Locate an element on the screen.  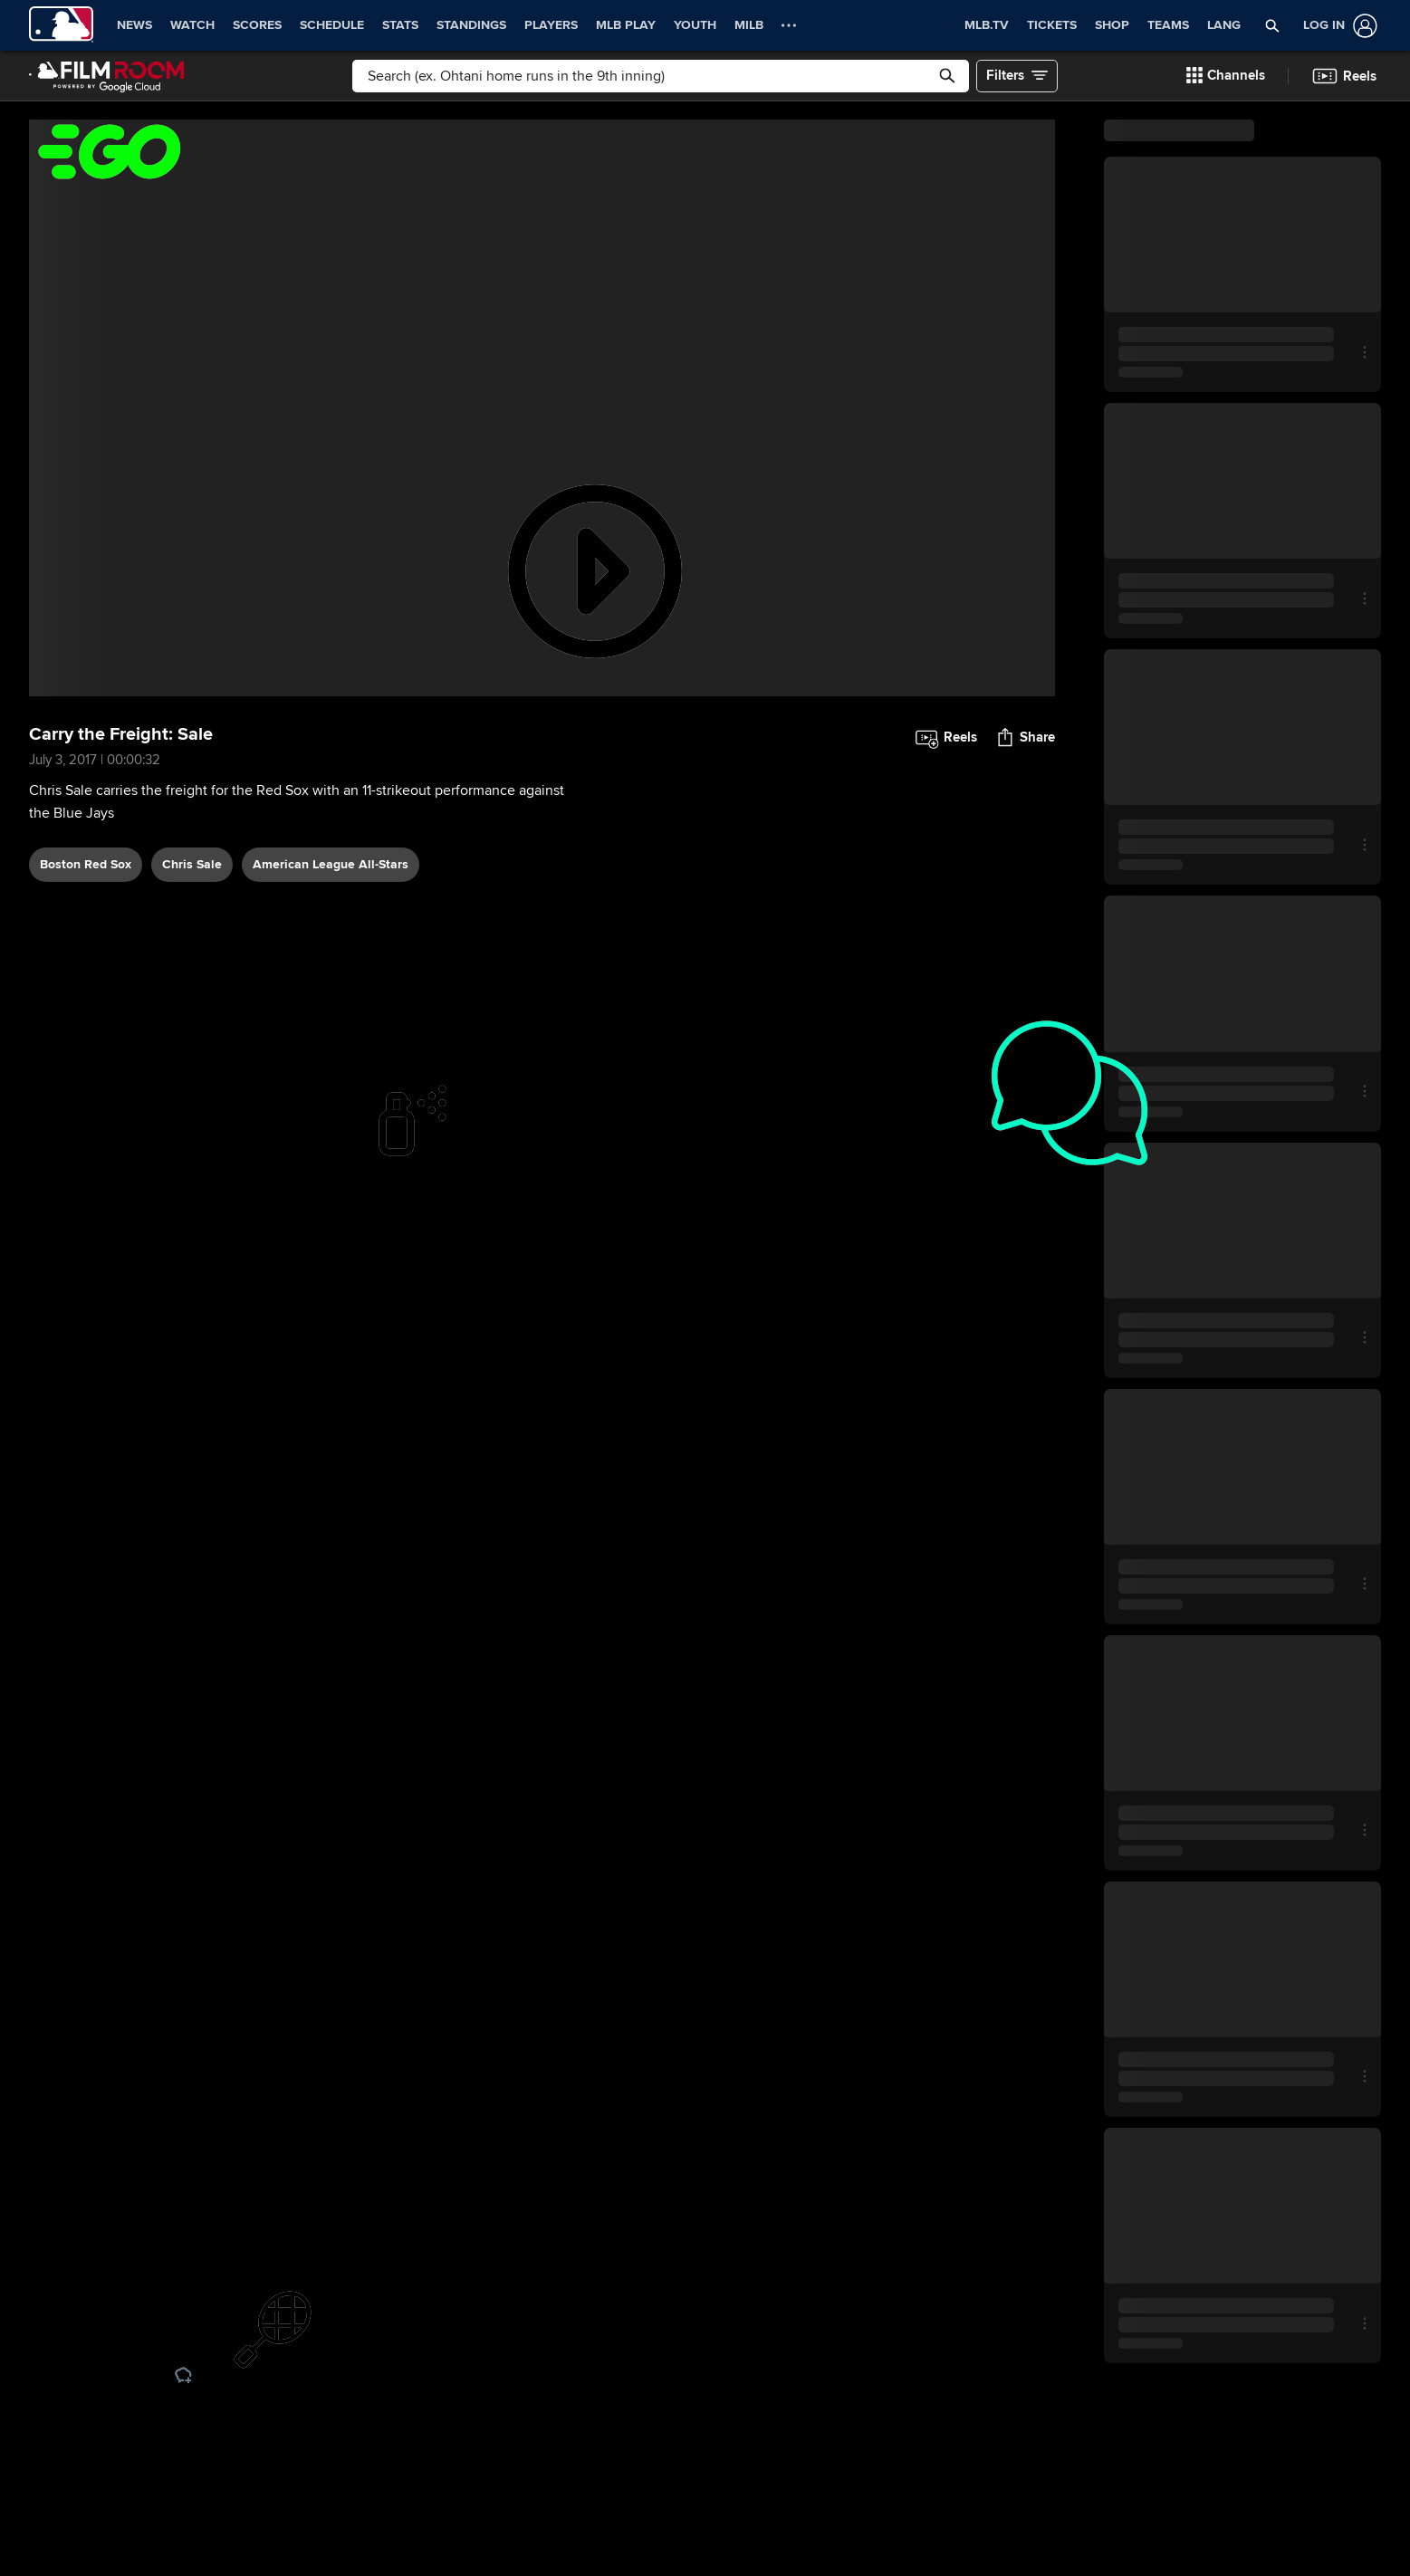
start a new conversation is located at coordinates (183, 2375).